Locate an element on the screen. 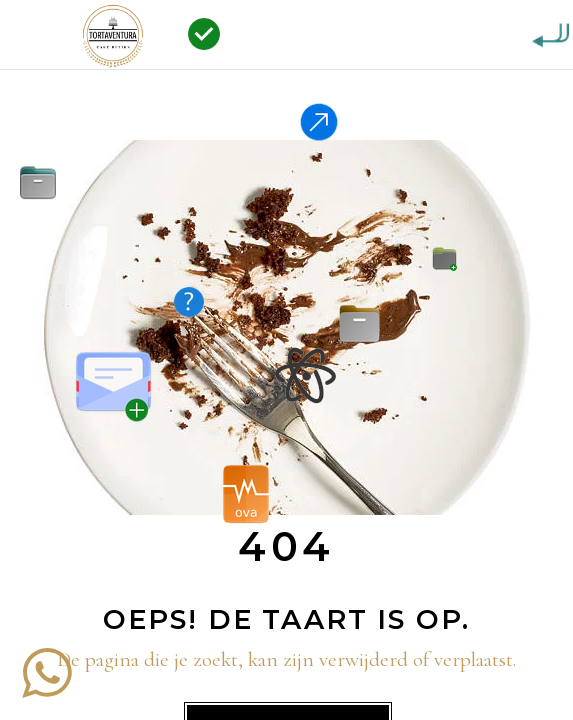 The width and height of the screenshot is (573, 720). reply to all recipients of an email is located at coordinates (550, 33).